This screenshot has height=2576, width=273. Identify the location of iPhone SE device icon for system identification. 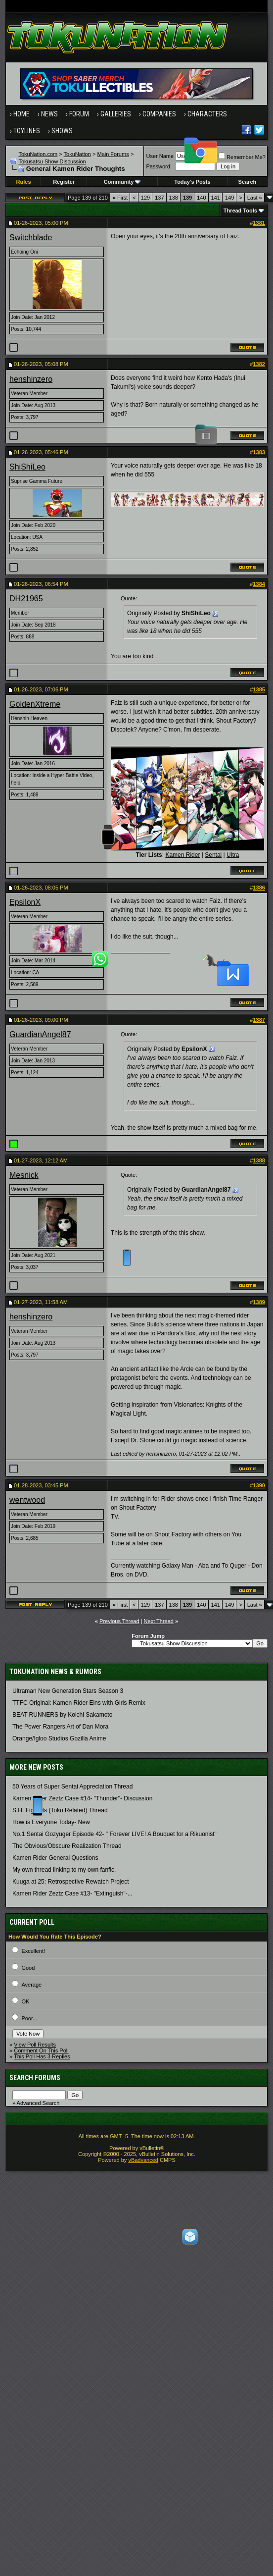
(38, 1806).